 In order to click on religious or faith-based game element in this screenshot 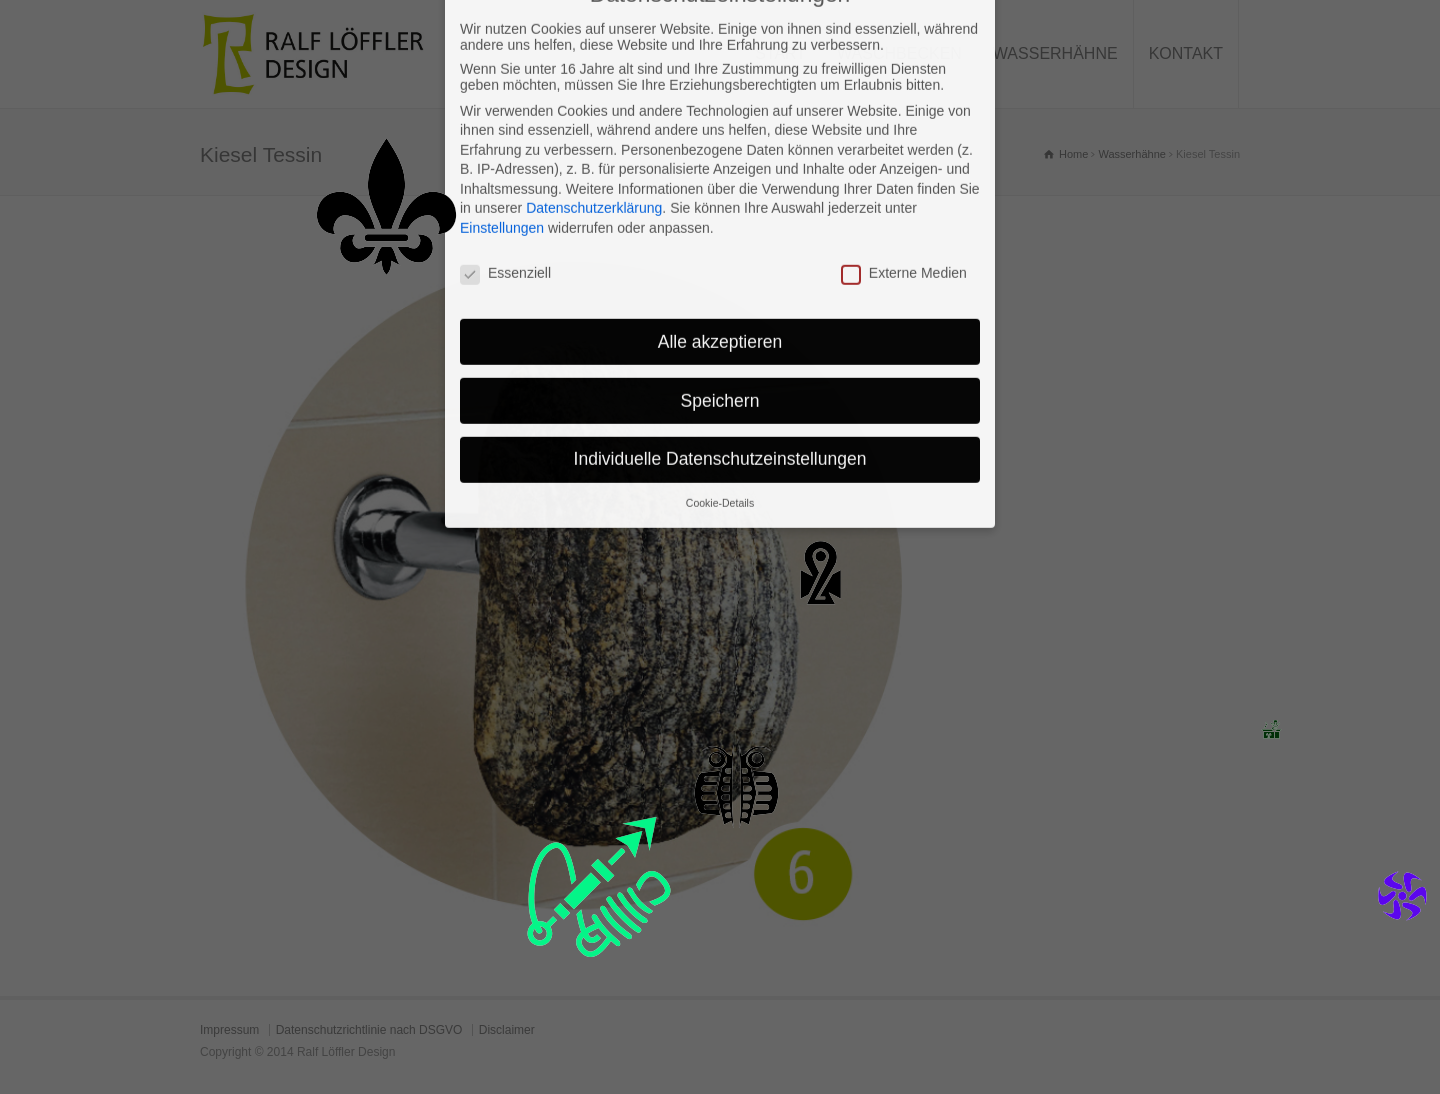, I will do `click(820, 572)`.